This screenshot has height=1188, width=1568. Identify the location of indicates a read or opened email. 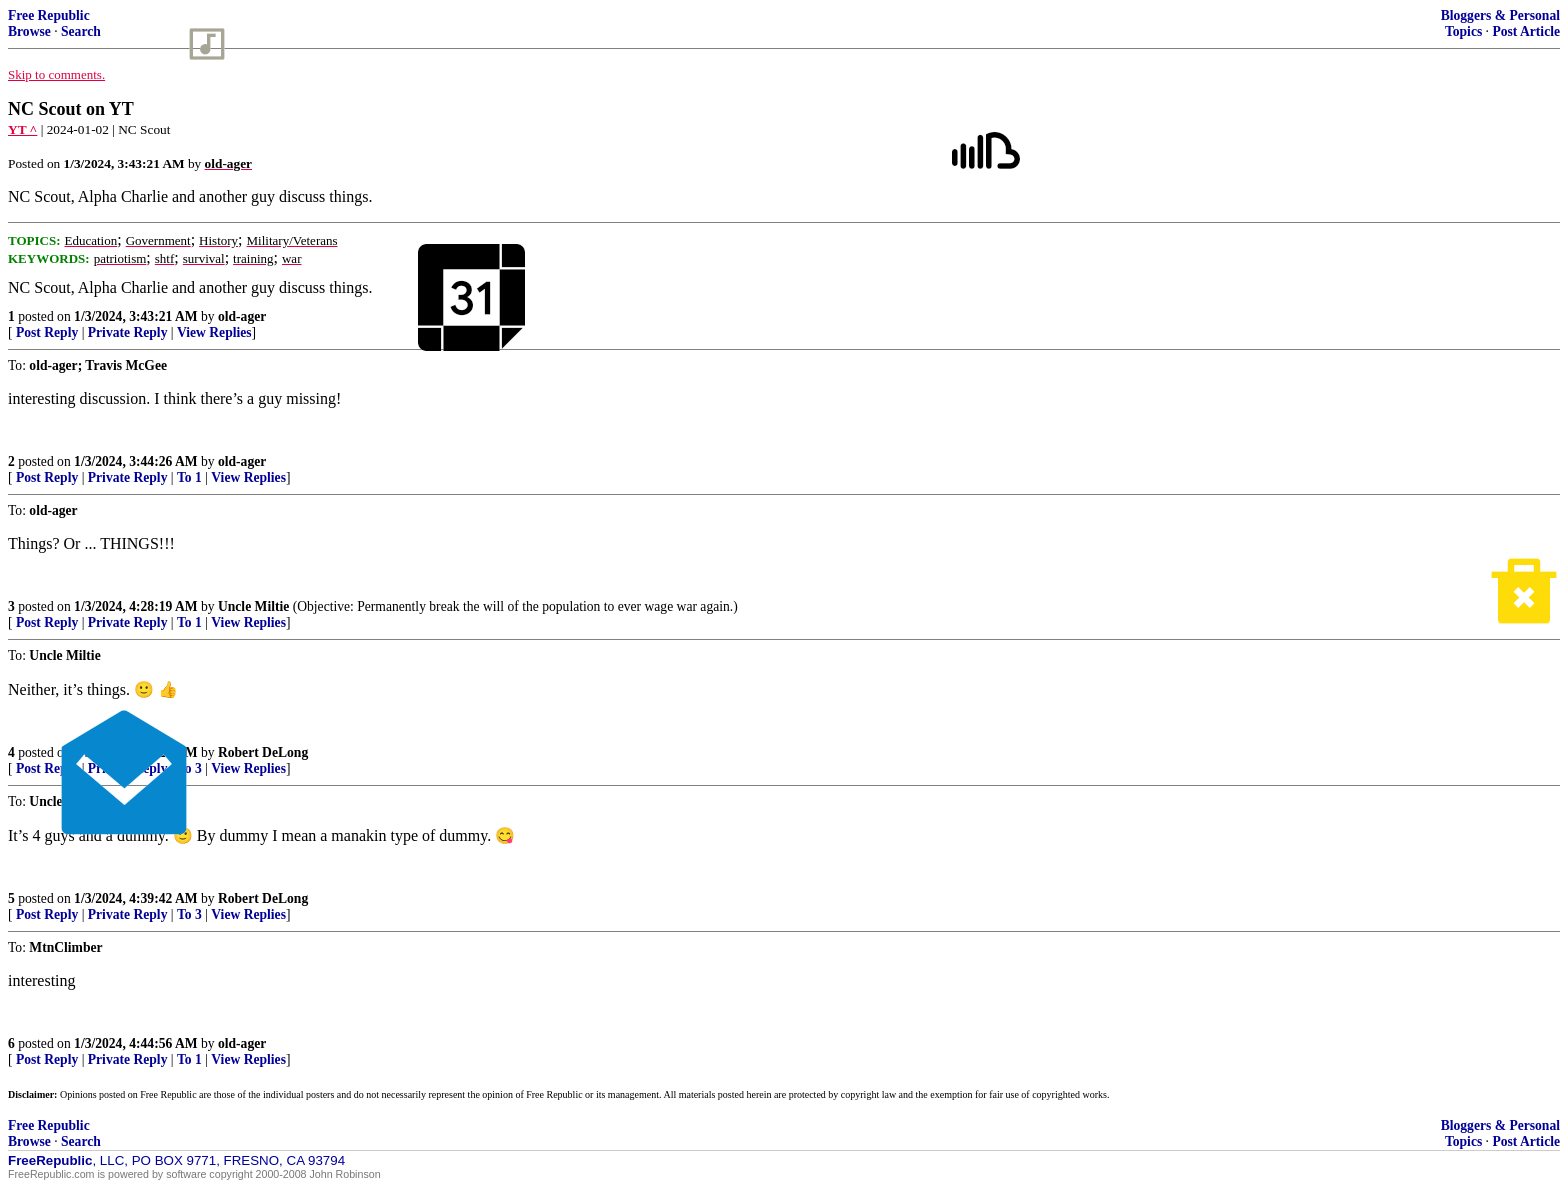
(124, 778).